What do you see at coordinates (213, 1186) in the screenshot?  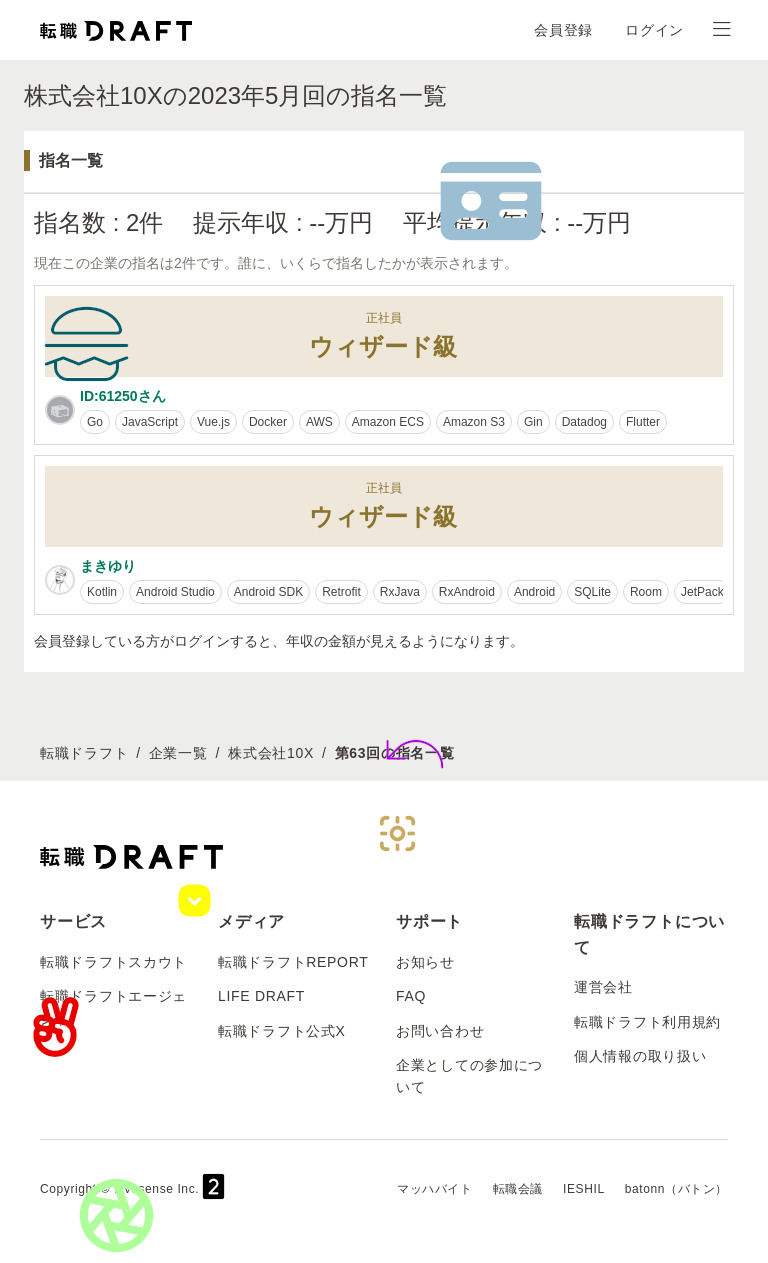 I see `indicates step two in a multi-step process` at bounding box center [213, 1186].